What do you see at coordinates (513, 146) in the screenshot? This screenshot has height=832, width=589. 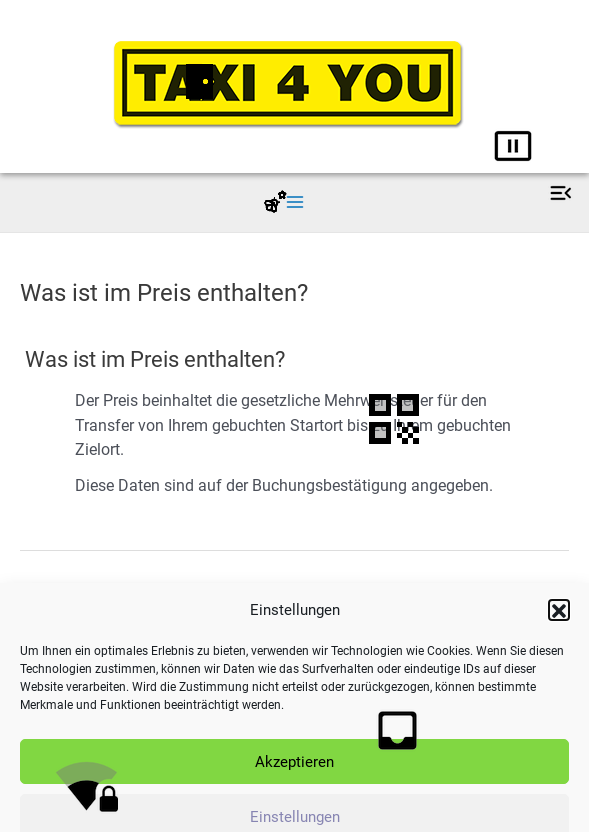 I see `pause an ongoing presentation` at bounding box center [513, 146].